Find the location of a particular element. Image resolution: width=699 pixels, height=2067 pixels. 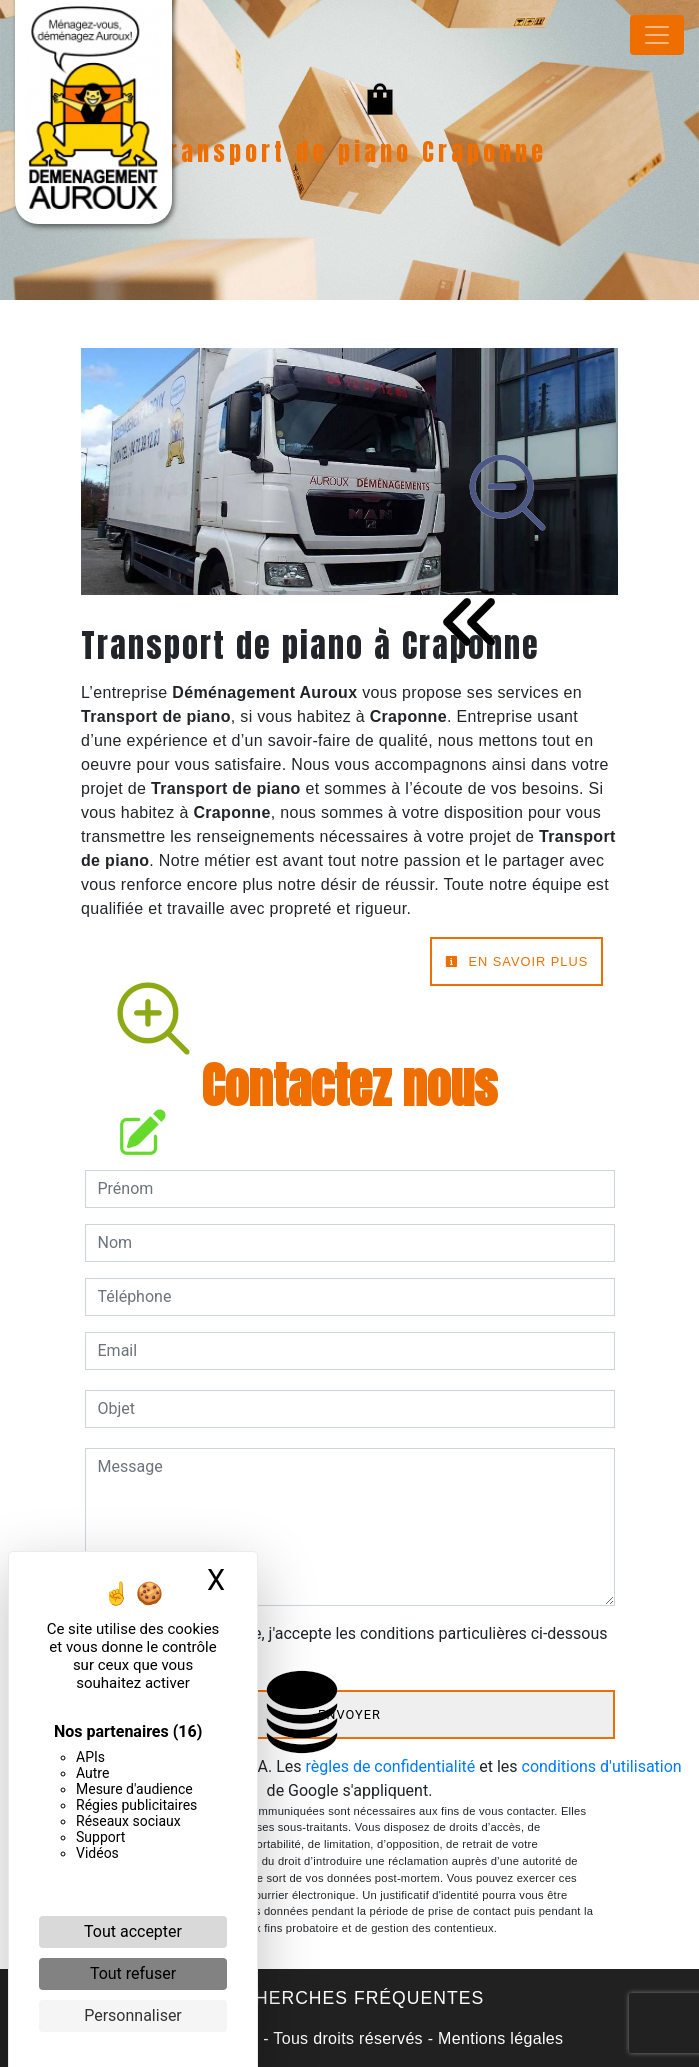

edit or compose a new document is located at coordinates (142, 1133).